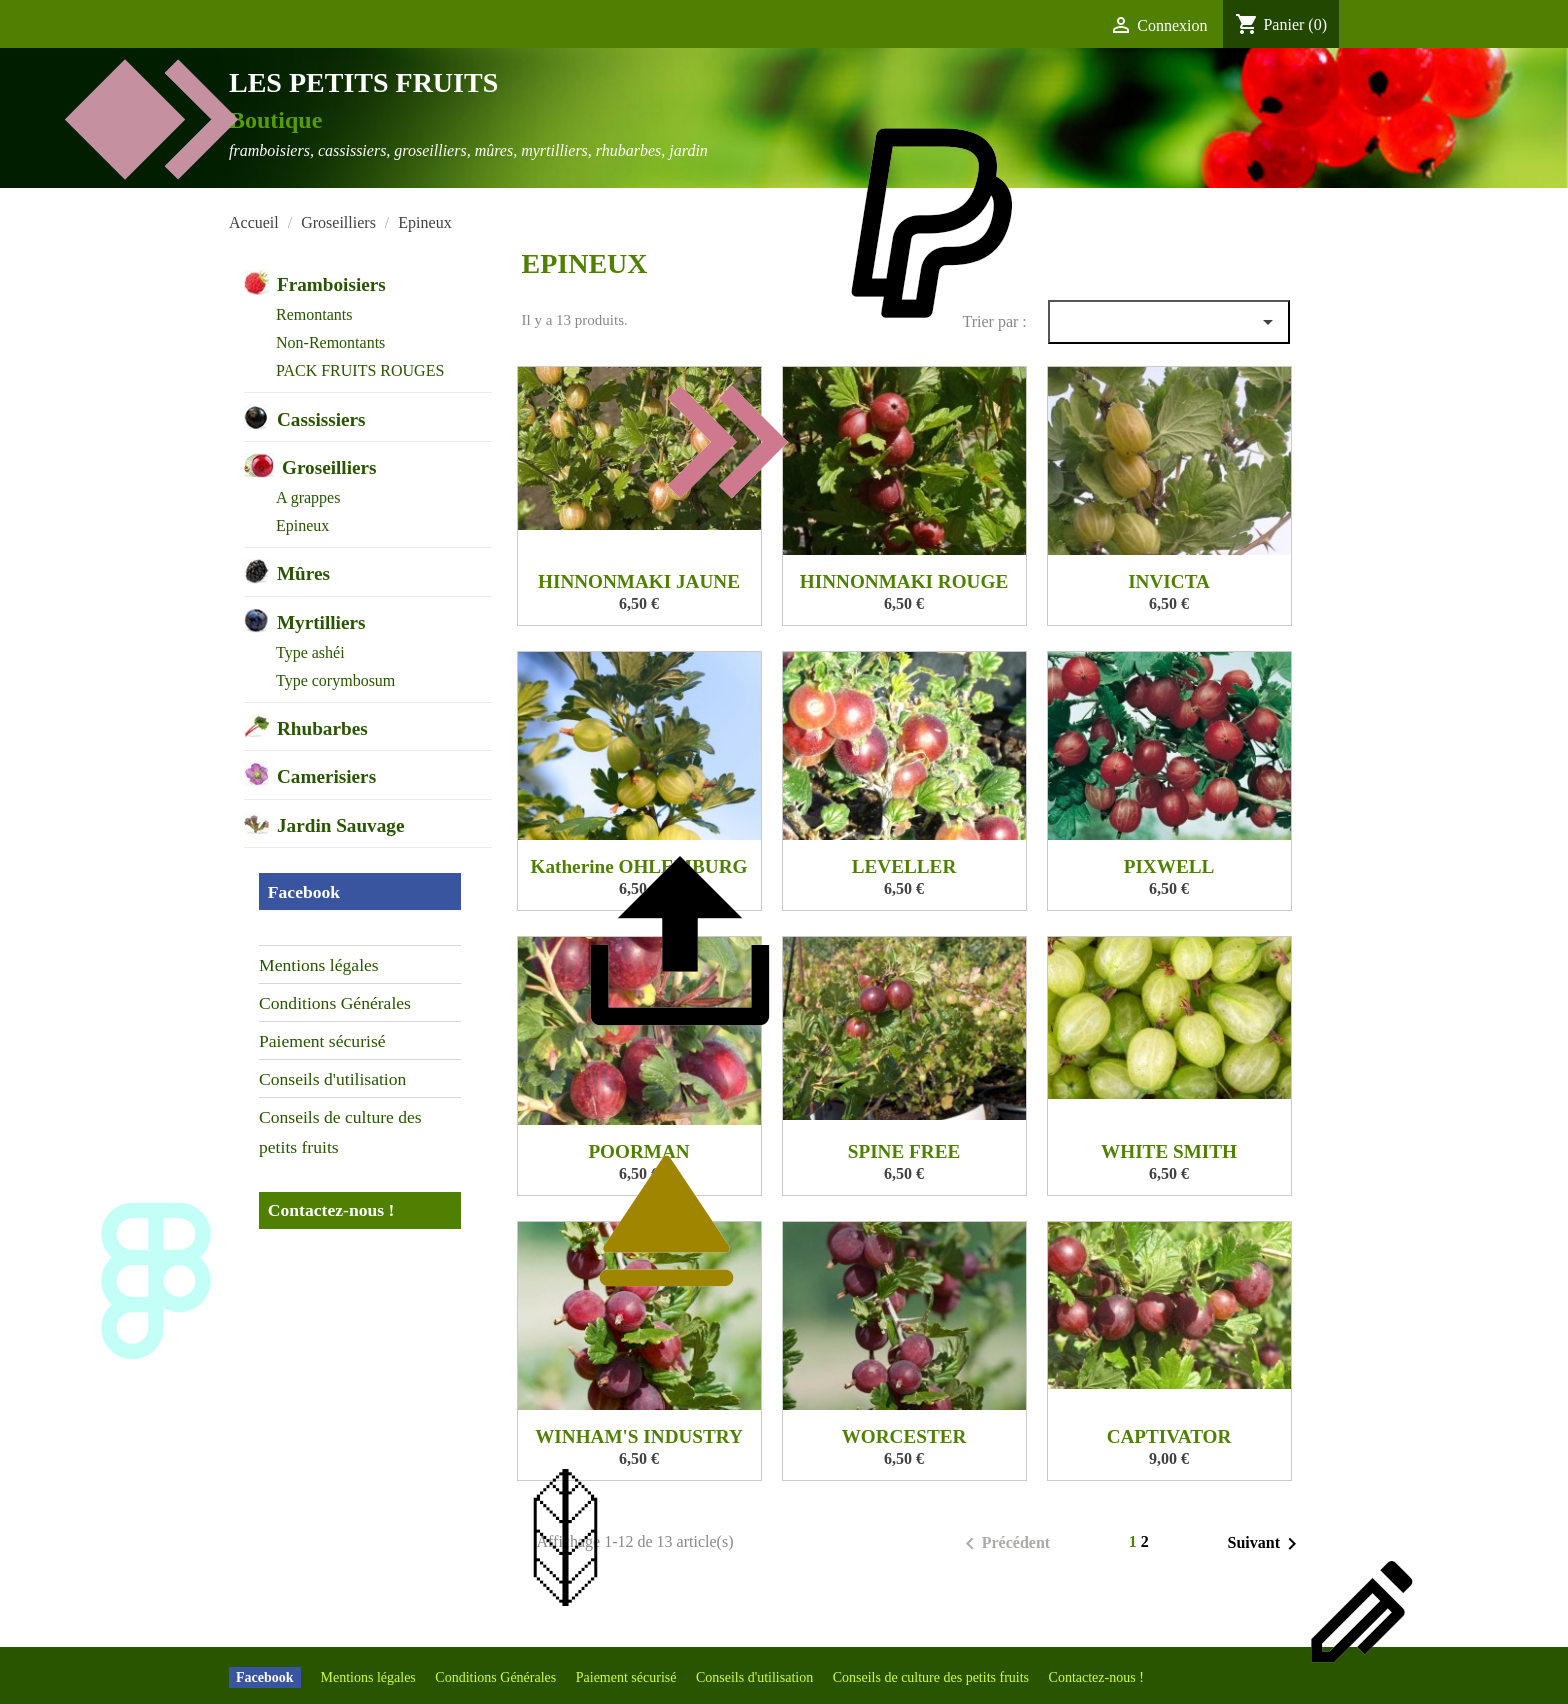  What do you see at coordinates (723, 442) in the screenshot?
I see `skip forward or advance to next item` at bounding box center [723, 442].